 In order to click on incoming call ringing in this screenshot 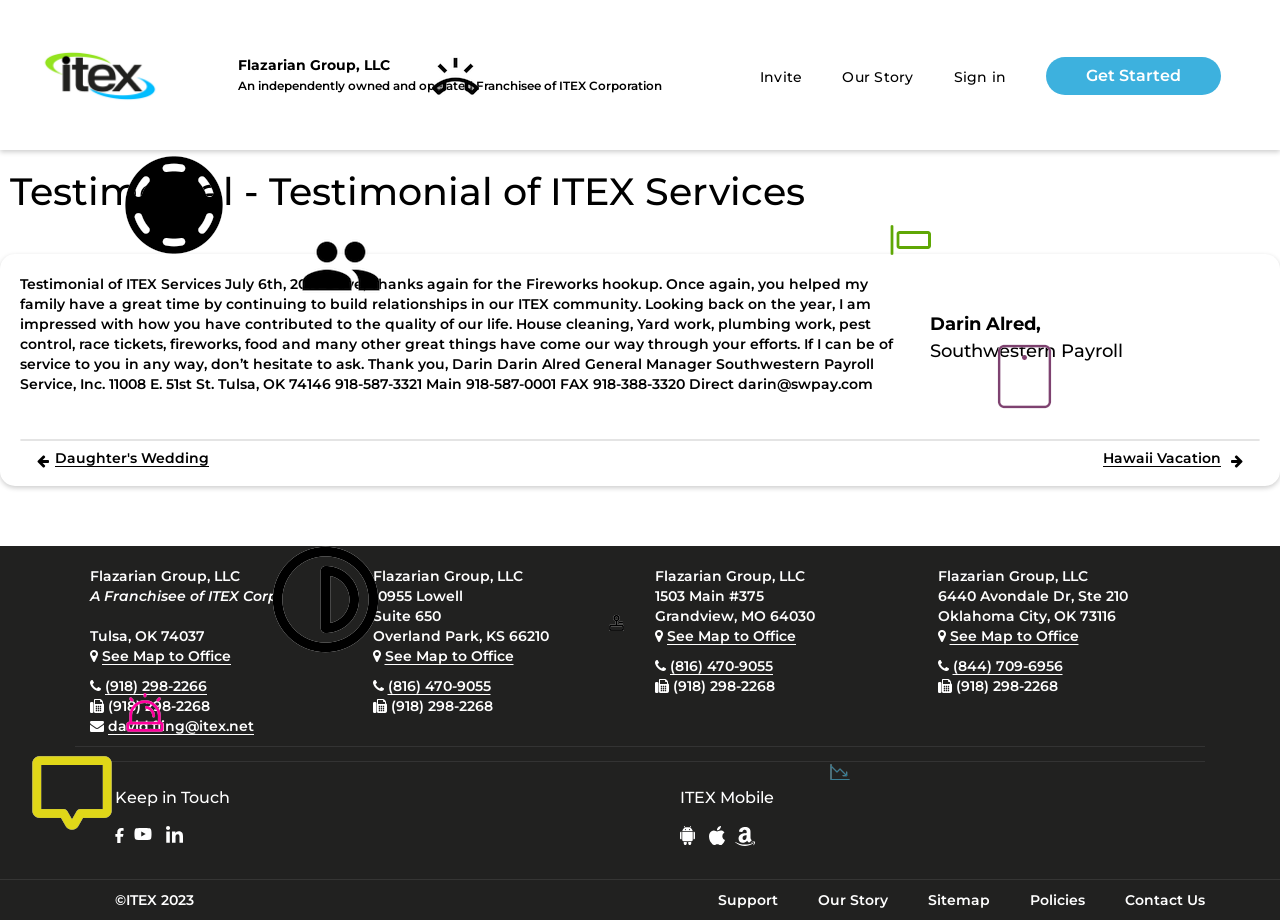, I will do `click(455, 77)`.